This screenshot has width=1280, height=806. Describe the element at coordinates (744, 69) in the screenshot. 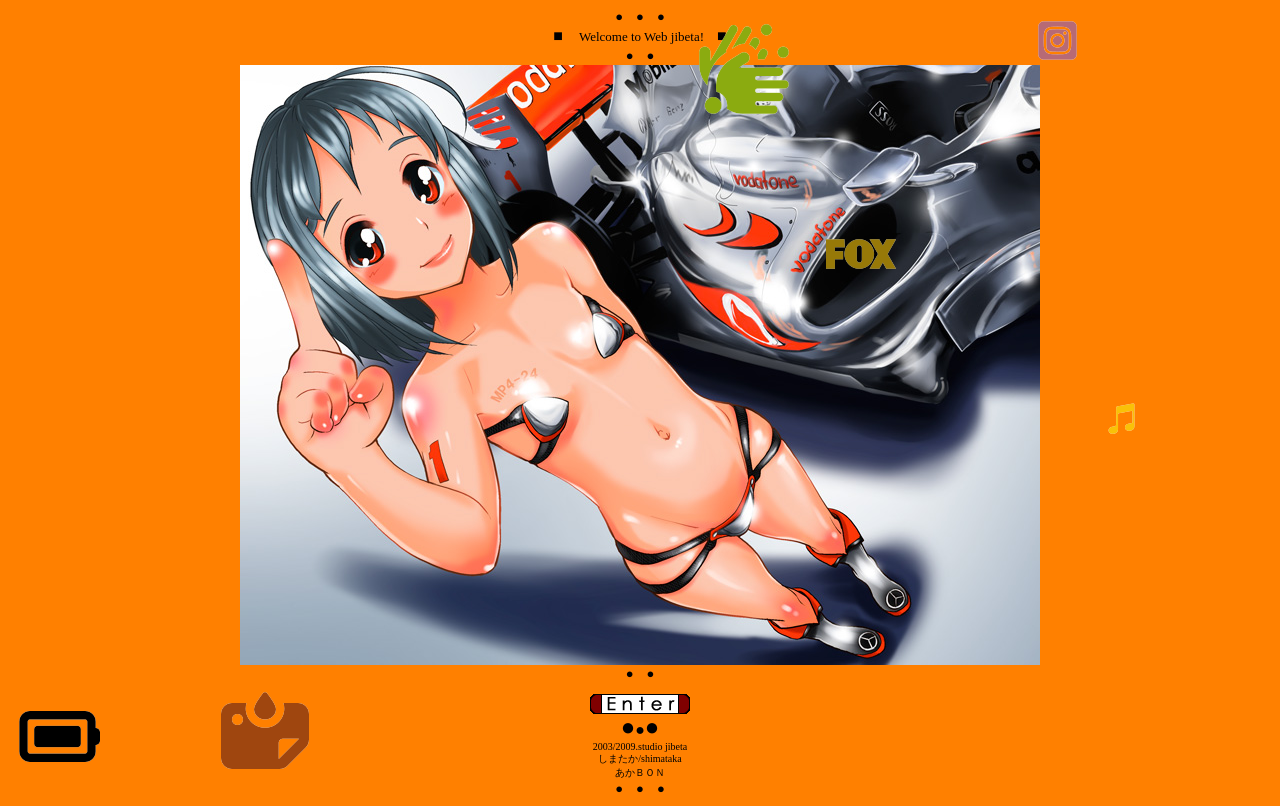

I see `wash your hands reminder` at that location.